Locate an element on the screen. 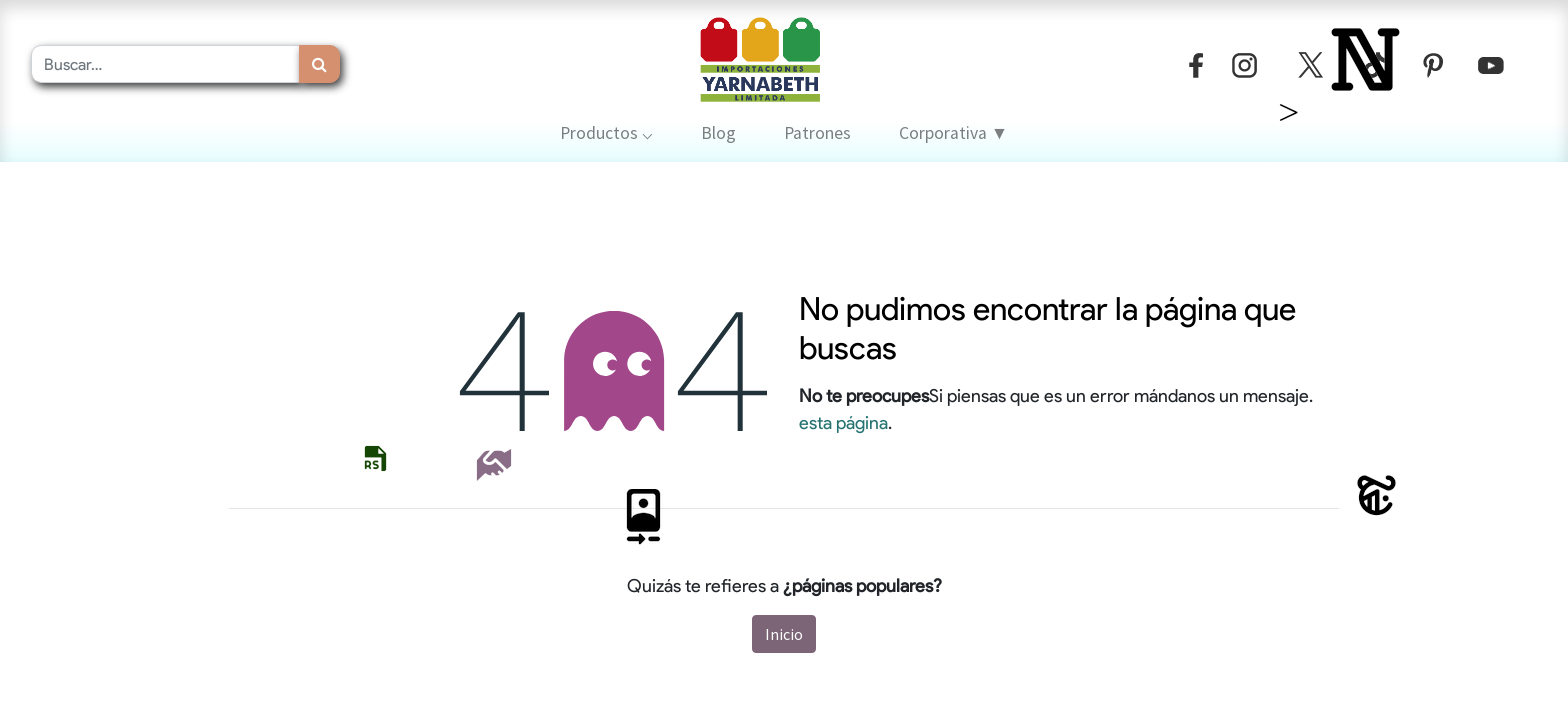 The height and width of the screenshot is (720, 1568). switch to front-facing camera is located at coordinates (643, 517).